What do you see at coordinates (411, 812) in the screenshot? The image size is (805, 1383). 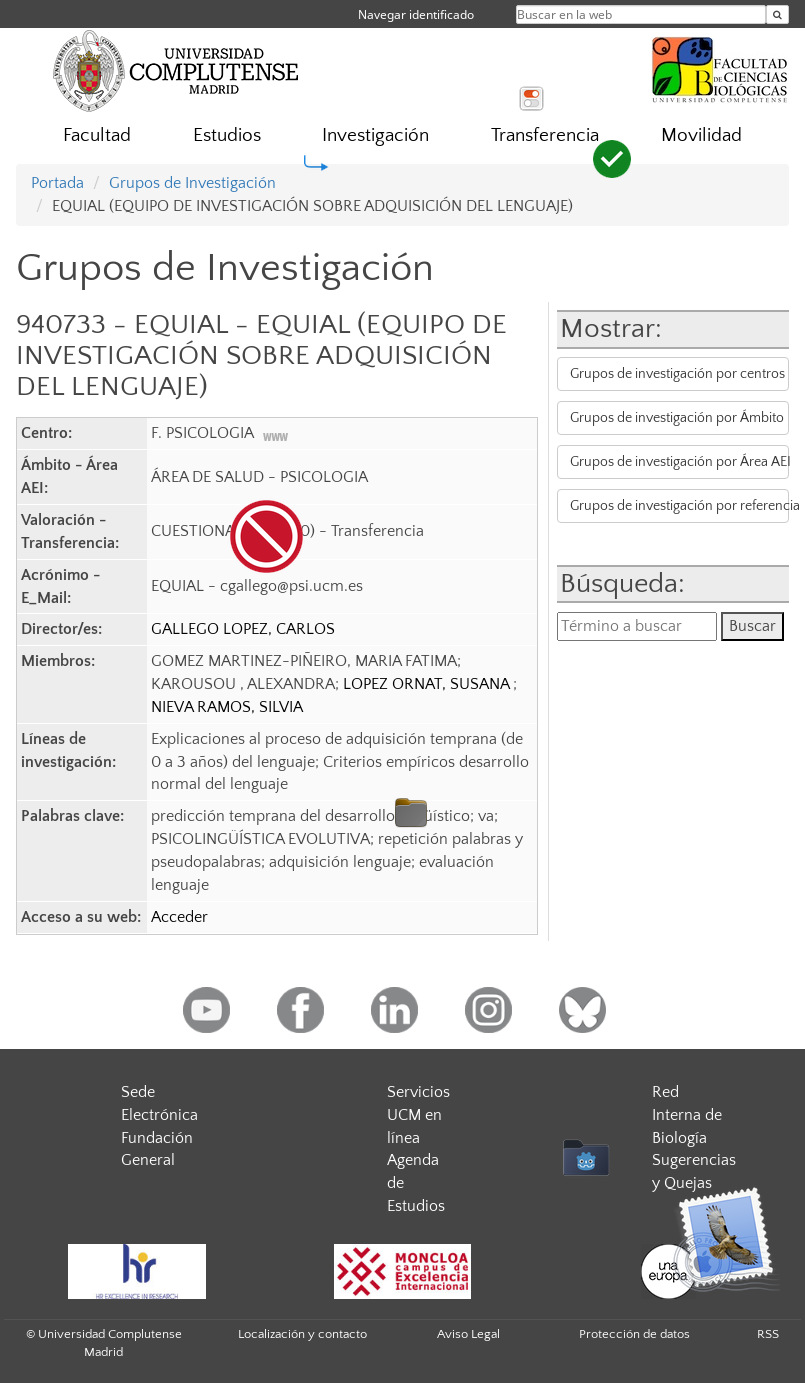 I see `open folder to view contents` at bounding box center [411, 812].